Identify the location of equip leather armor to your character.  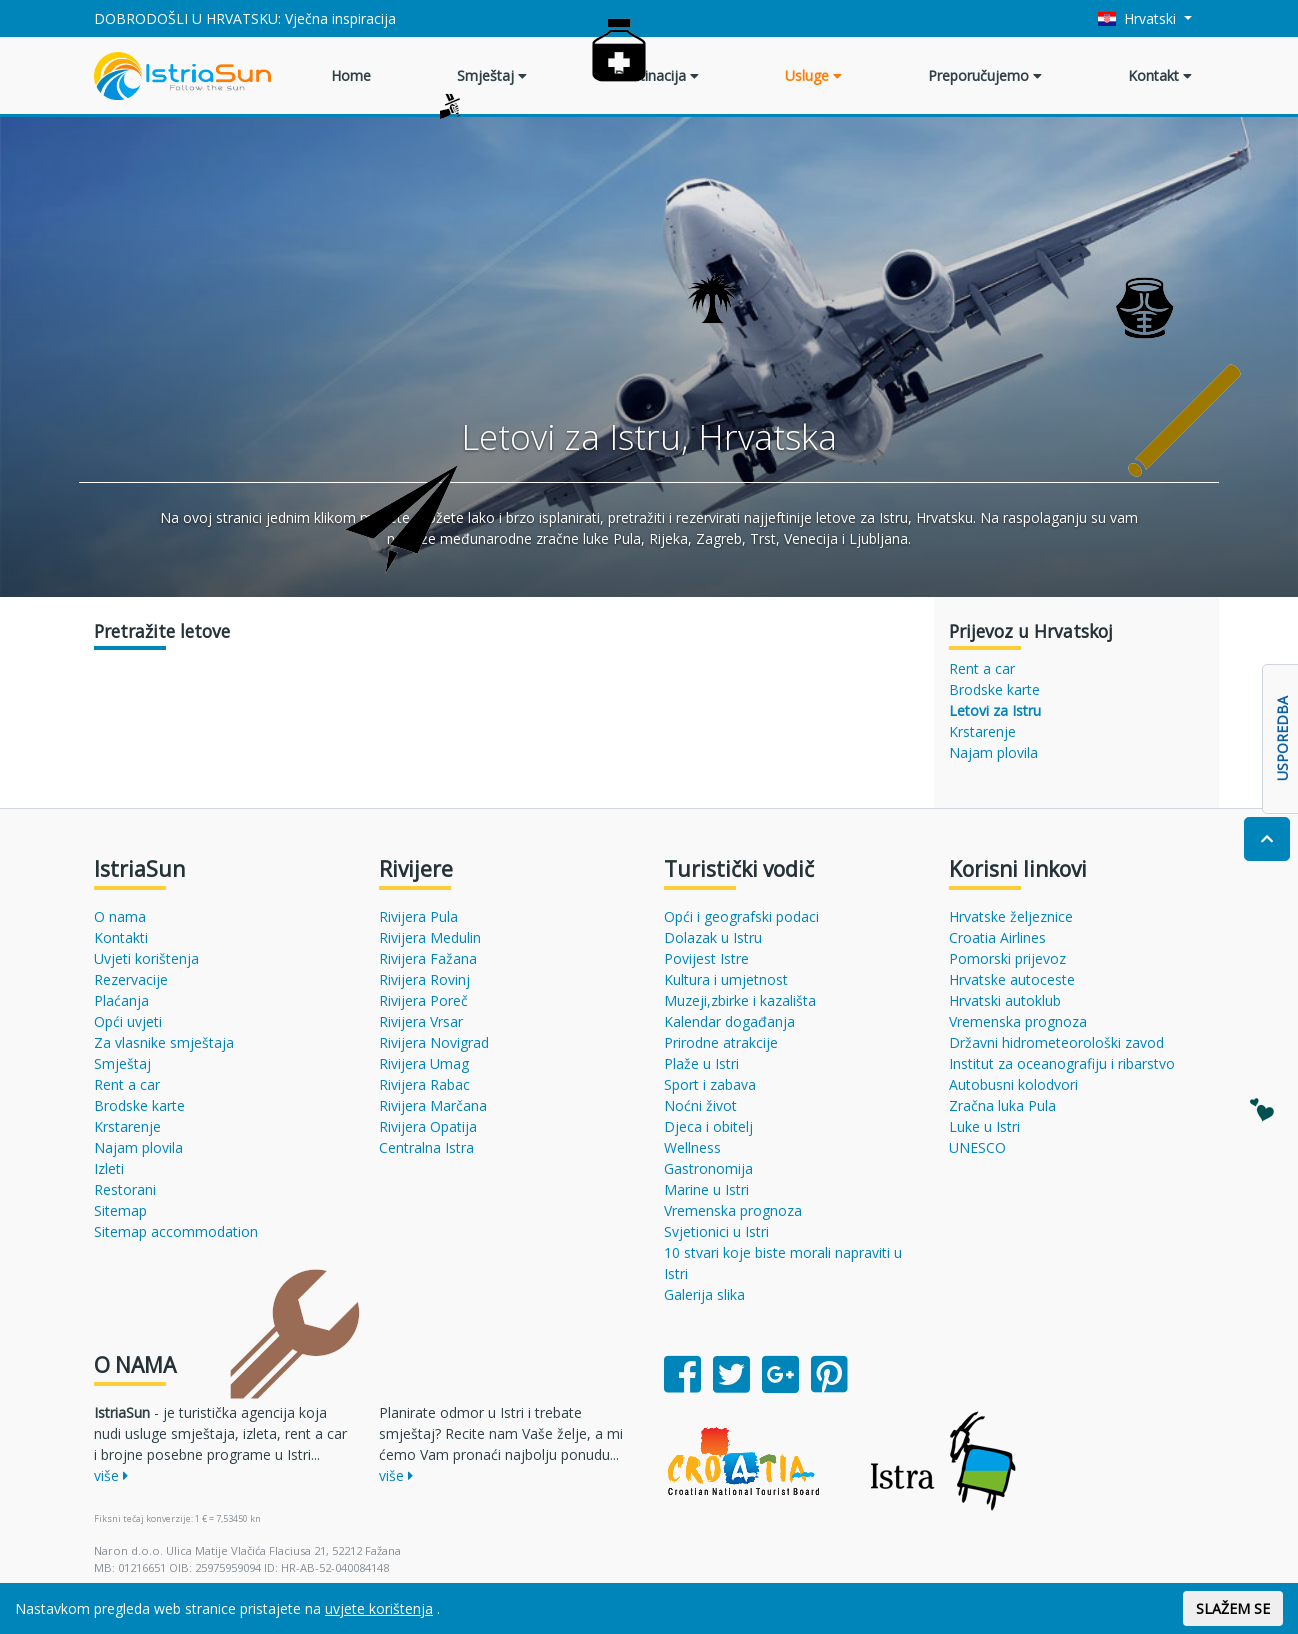
(1144, 308).